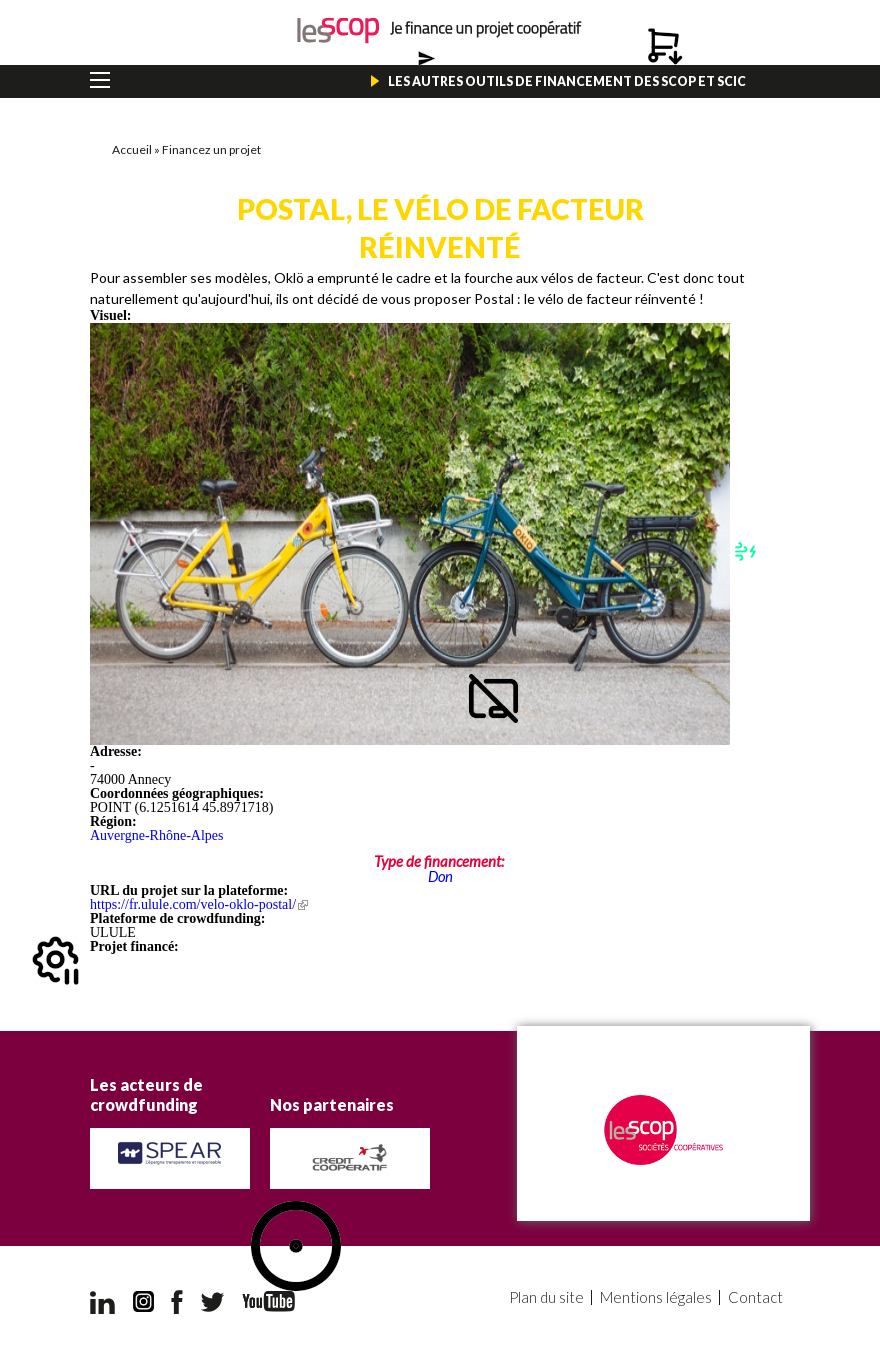 The image size is (880, 1359). I want to click on download or export shopping cart contents, so click(663, 45).